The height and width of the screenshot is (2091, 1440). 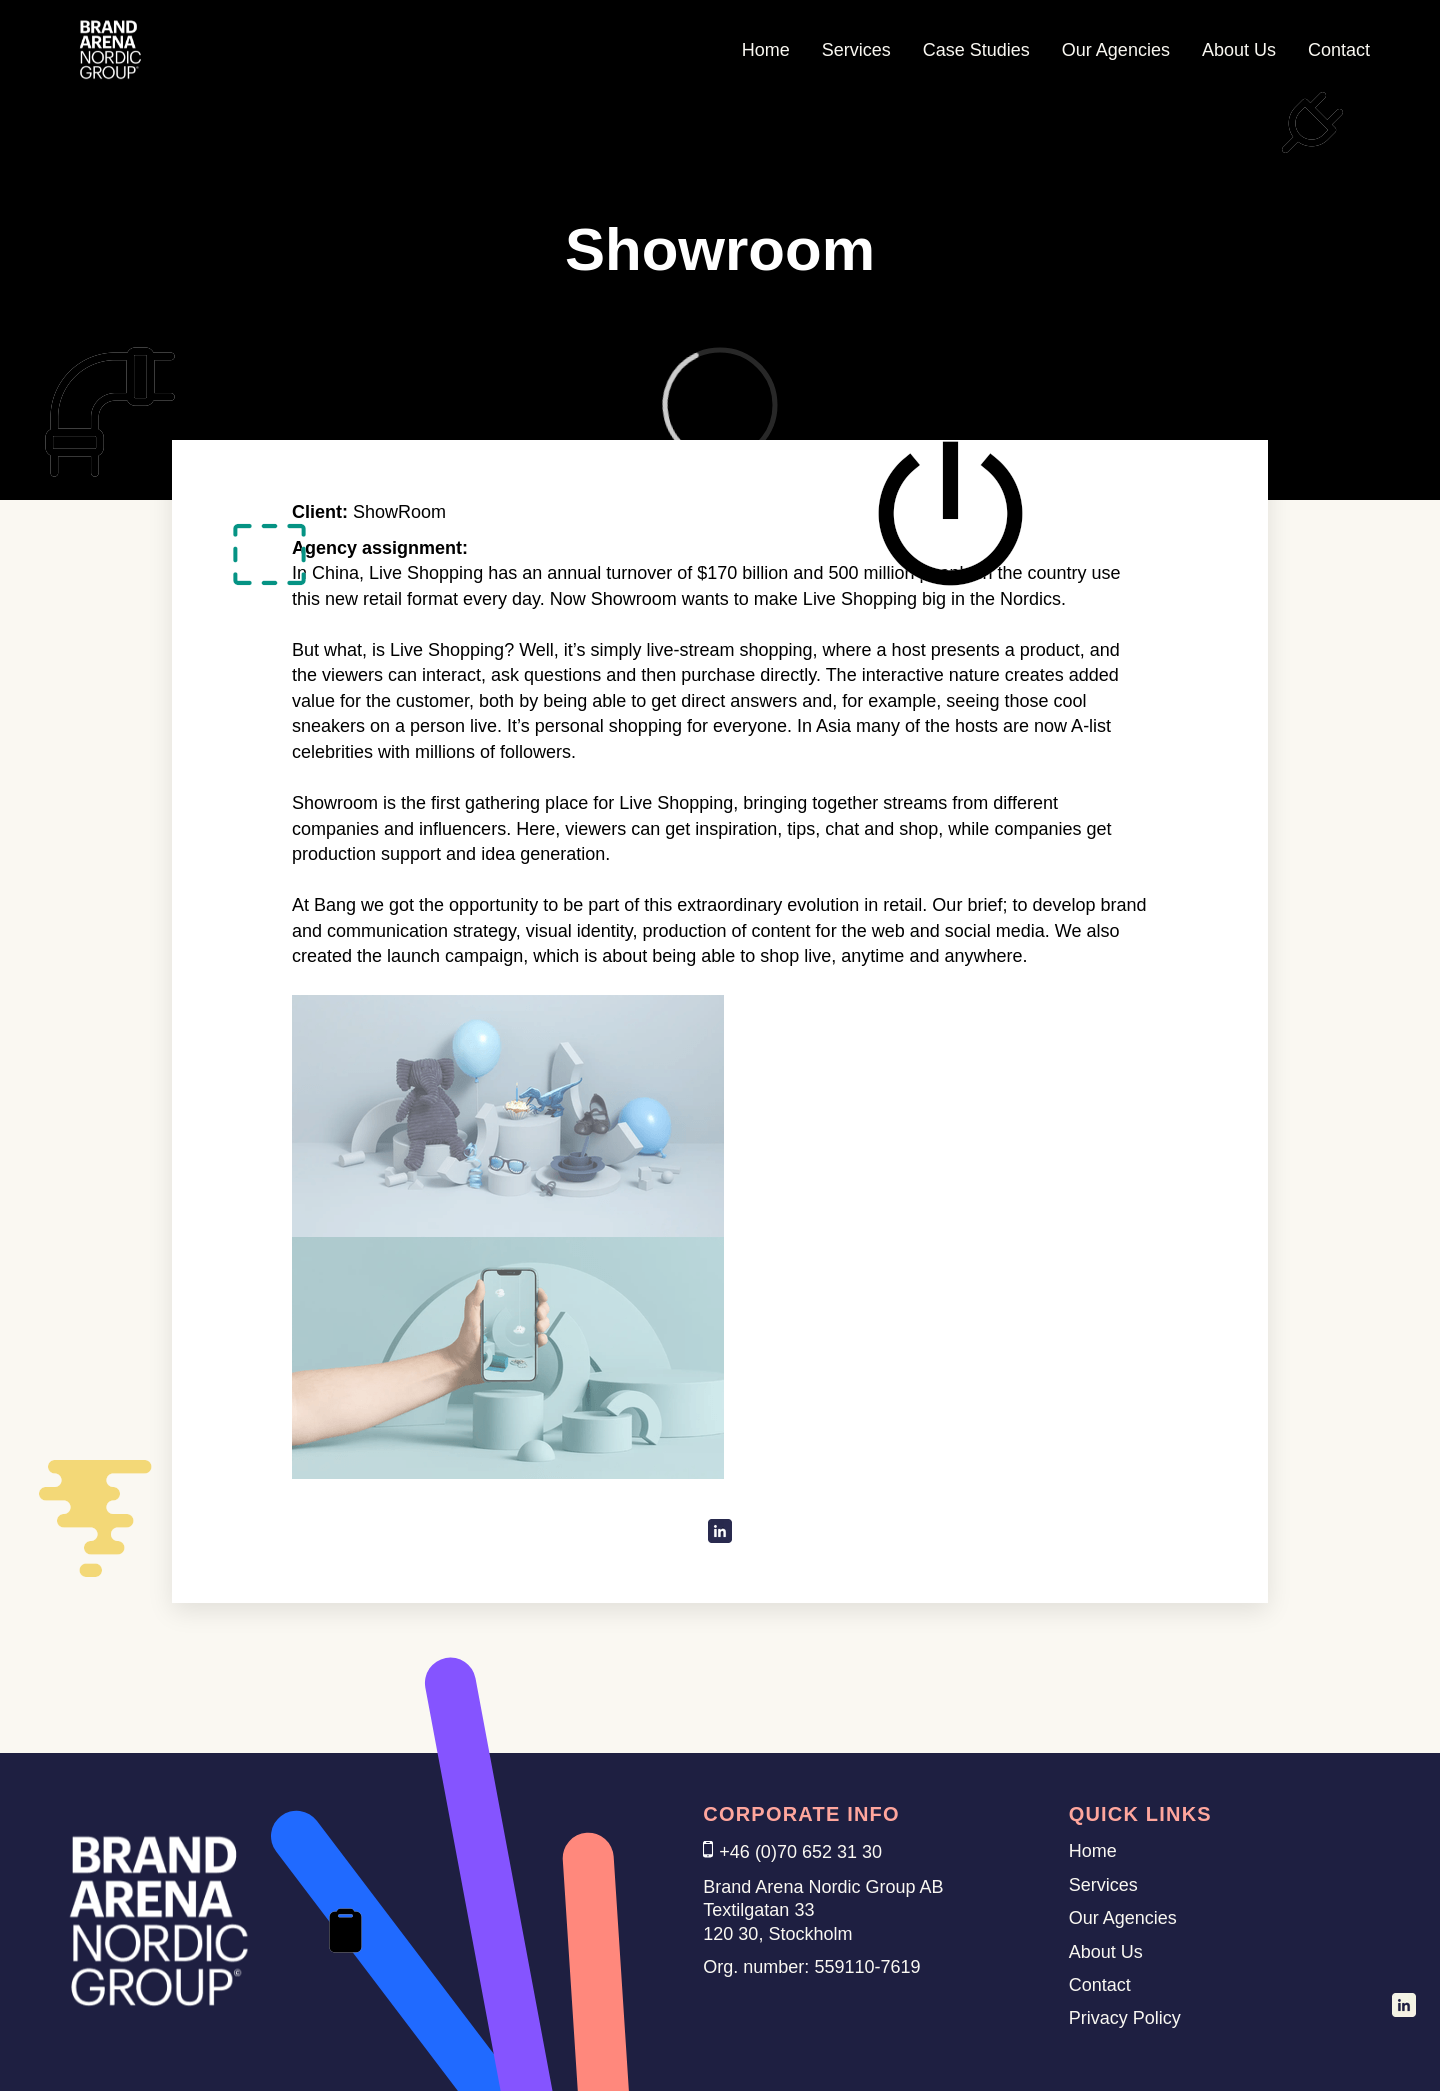 What do you see at coordinates (345, 1930) in the screenshot?
I see `view clipboard contents` at bounding box center [345, 1930].